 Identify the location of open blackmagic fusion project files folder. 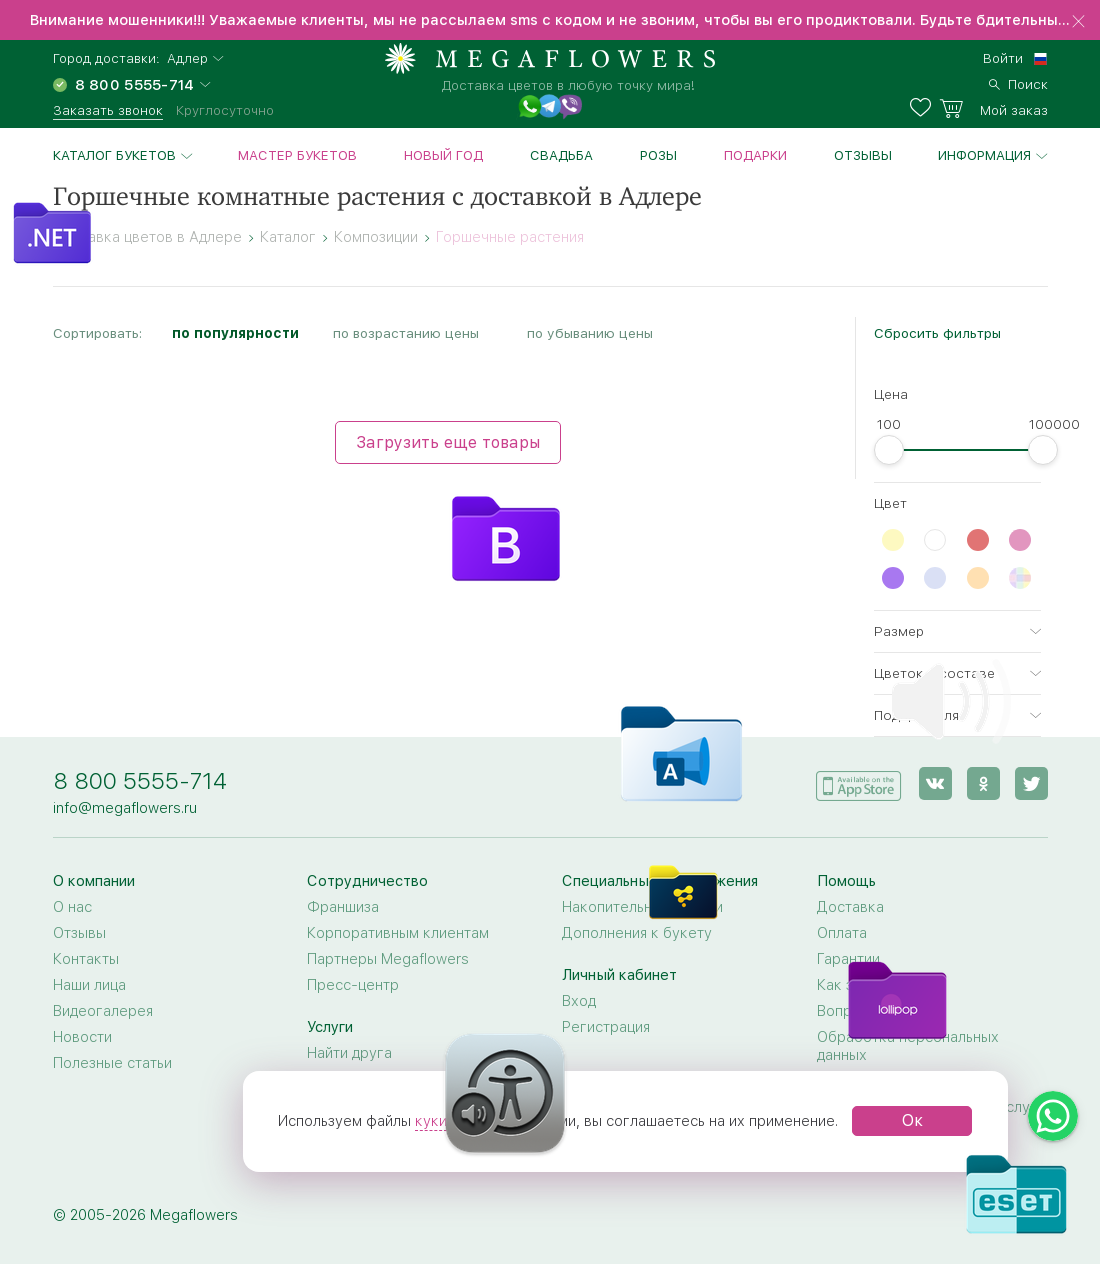
(683, 894).